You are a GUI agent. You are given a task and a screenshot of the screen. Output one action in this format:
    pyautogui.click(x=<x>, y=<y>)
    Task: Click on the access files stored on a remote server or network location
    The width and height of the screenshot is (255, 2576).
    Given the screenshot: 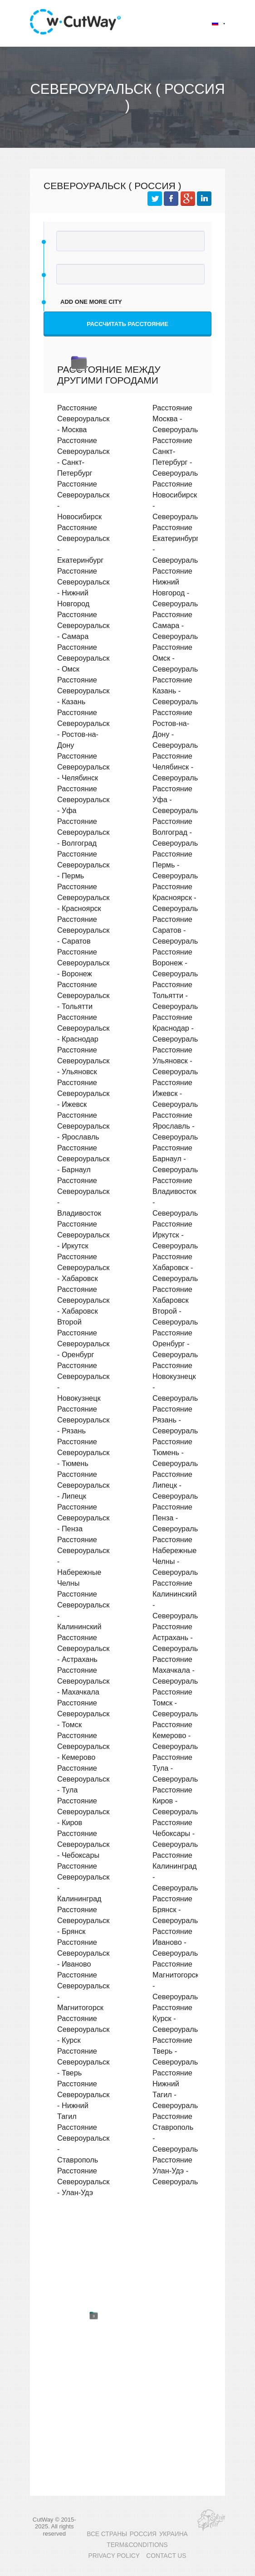 What is the action you would take?
    pyautogui.click(x=79, y=363)
    